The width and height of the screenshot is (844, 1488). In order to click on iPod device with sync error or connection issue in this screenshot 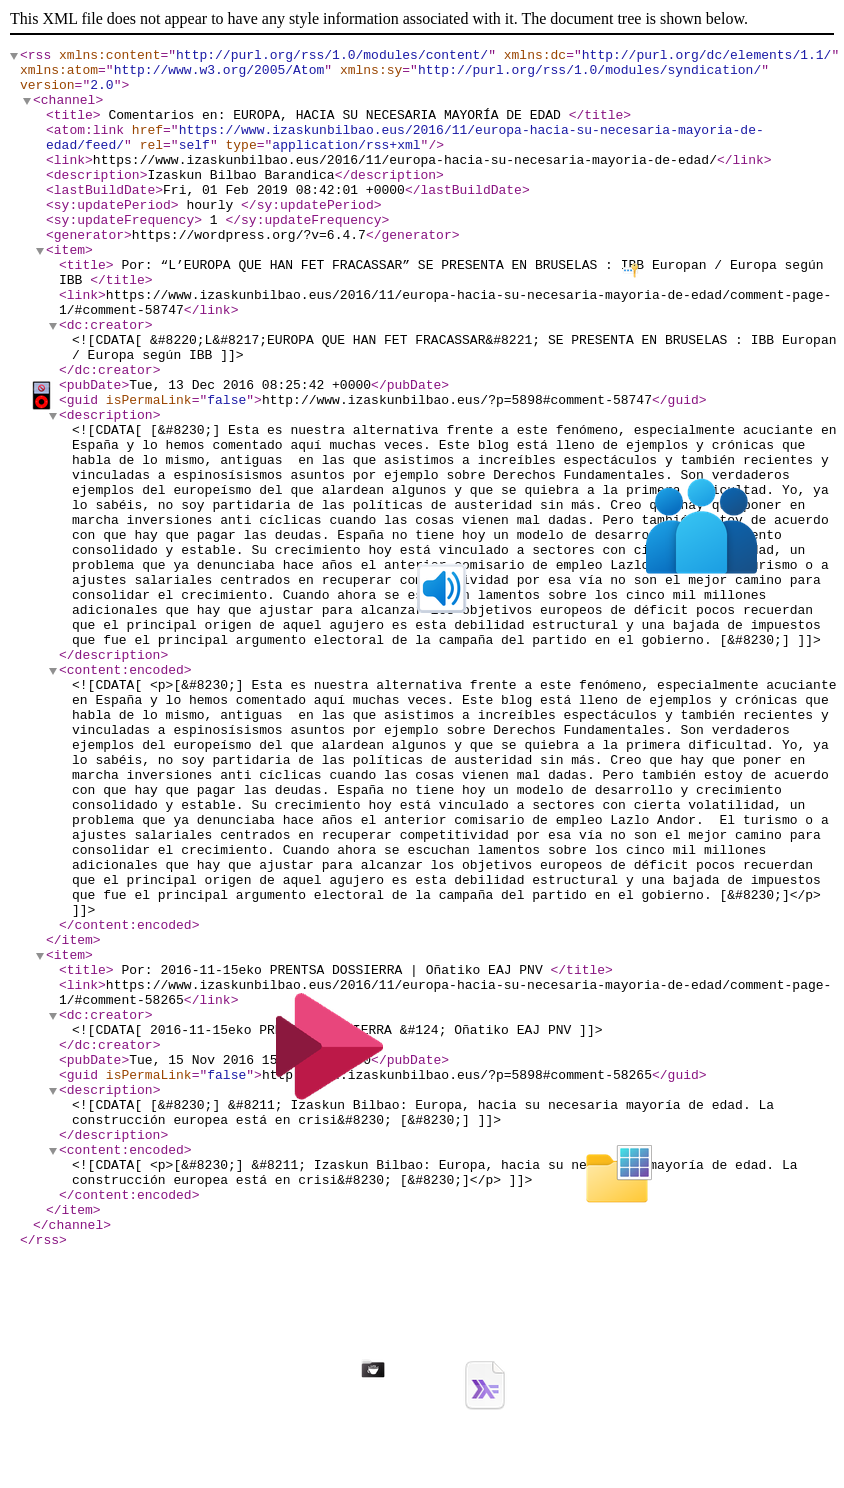, I will do `click(41, 395)`.